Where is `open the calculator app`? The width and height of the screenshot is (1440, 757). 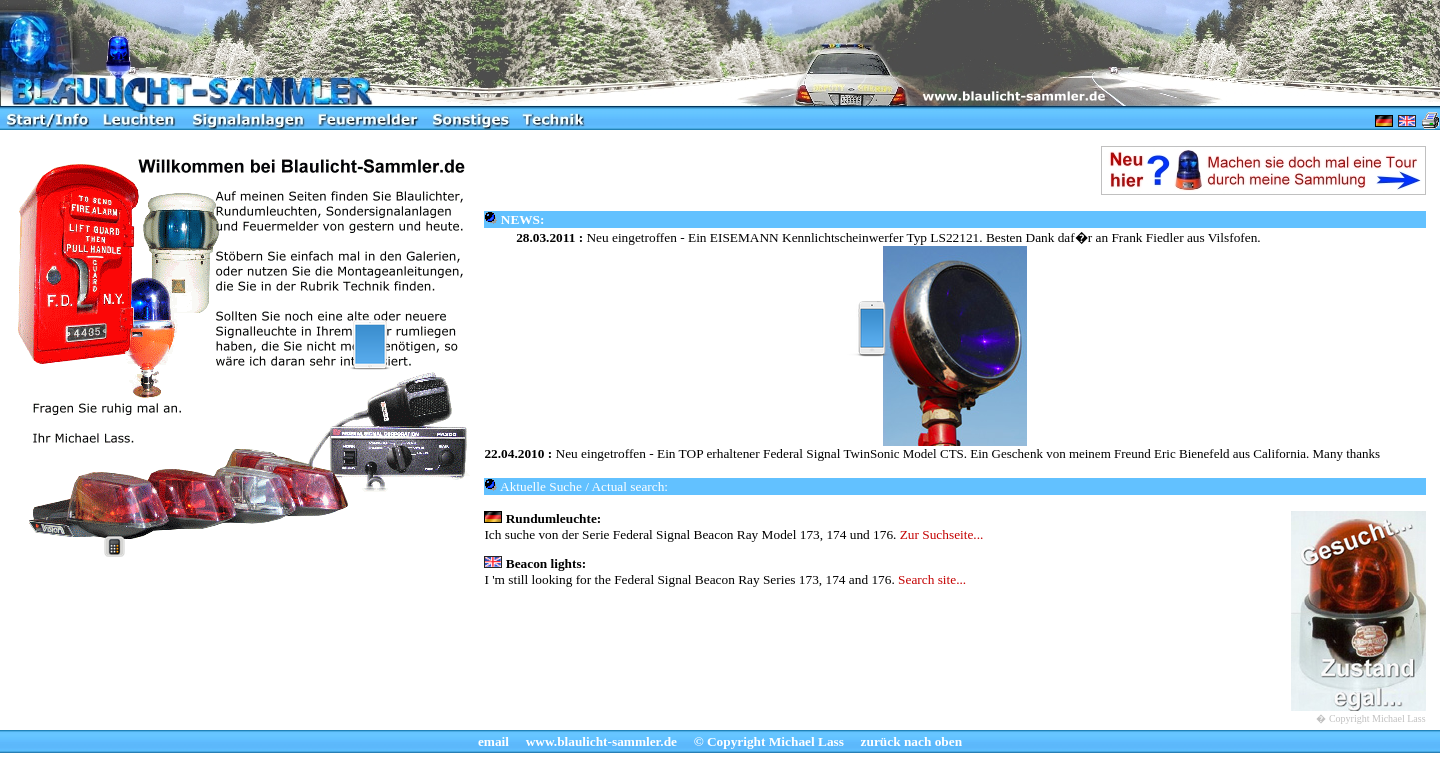 open the calculator app is located at coordinates (114, 546).